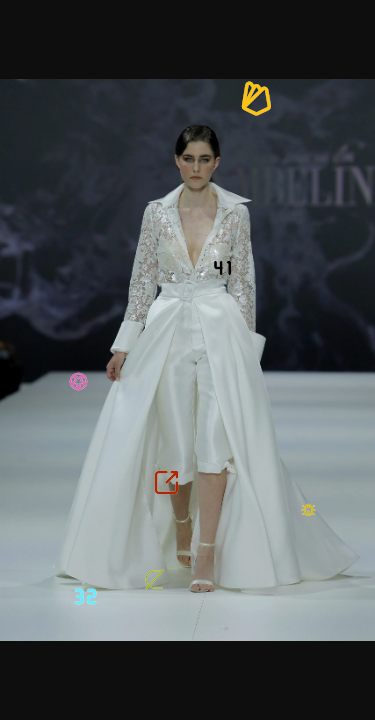 The height and width of the screenshot is (720, 375). I want to click on indicates item number or position 32 in a list, so click(85, 596).